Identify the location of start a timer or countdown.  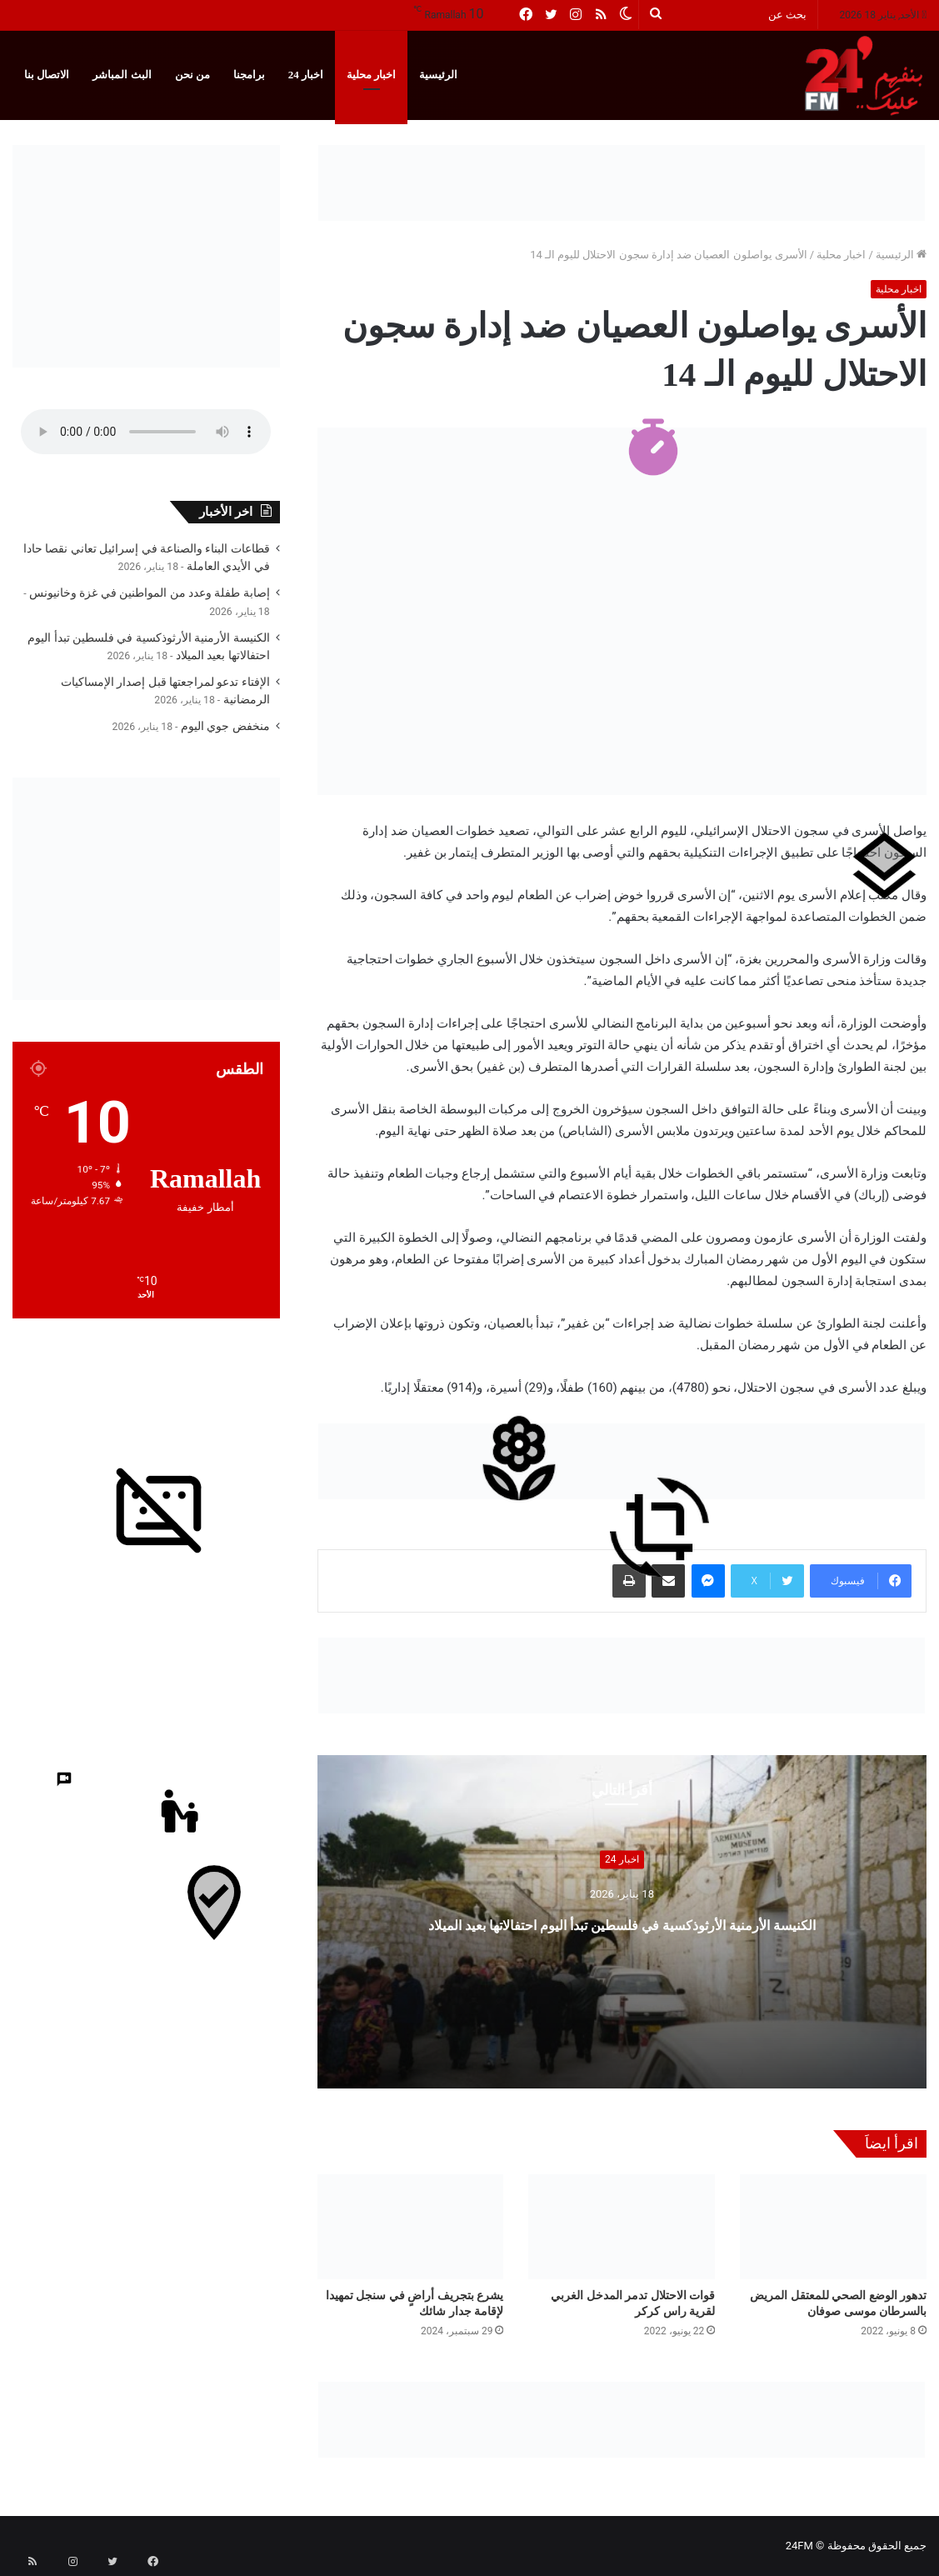
(653, 448).